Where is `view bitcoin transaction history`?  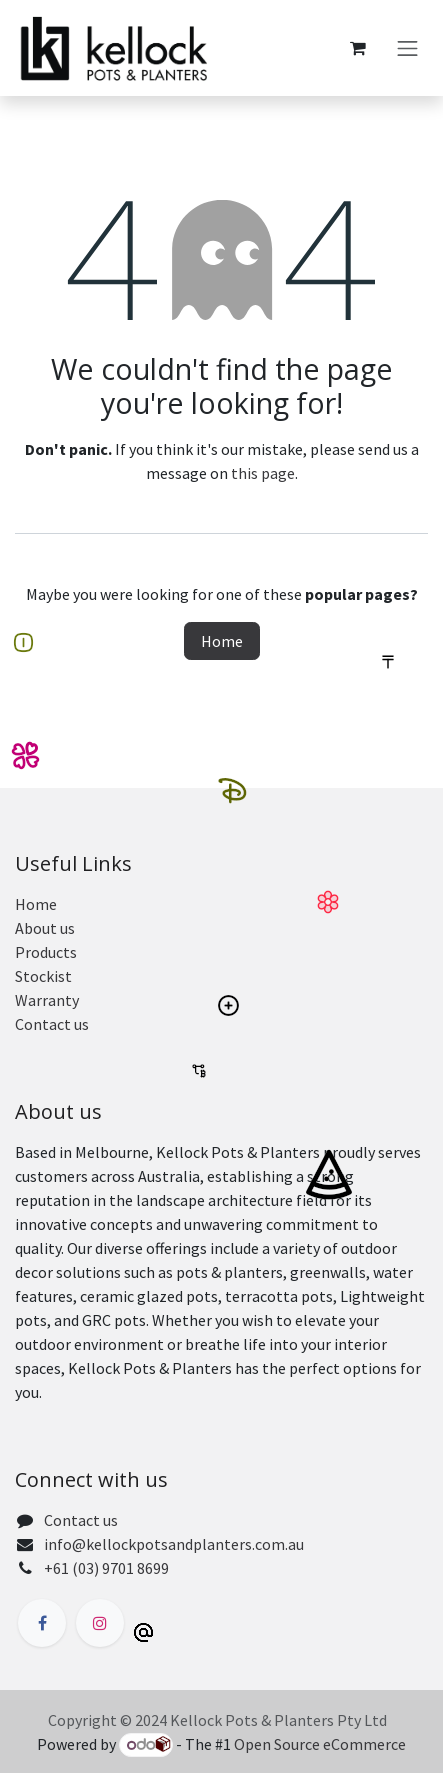
view bitcoin transaction history is located at coordinates (199, 1071).